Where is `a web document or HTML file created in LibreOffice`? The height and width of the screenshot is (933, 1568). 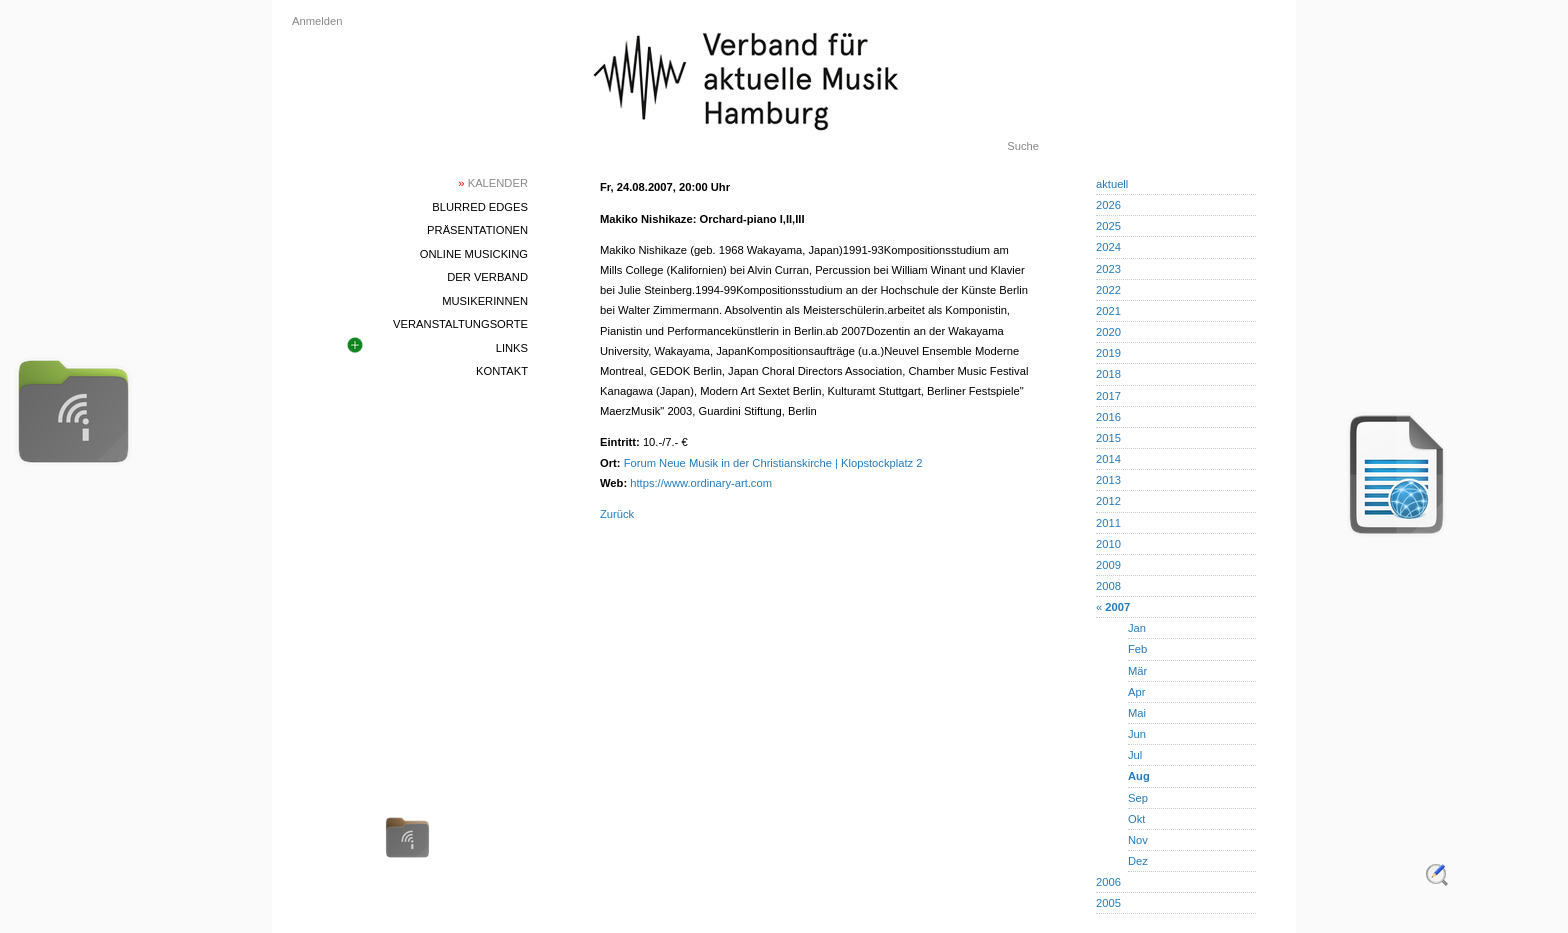 a web document or HTML file created in LibreOffice is located at coordinates (1396, 474).